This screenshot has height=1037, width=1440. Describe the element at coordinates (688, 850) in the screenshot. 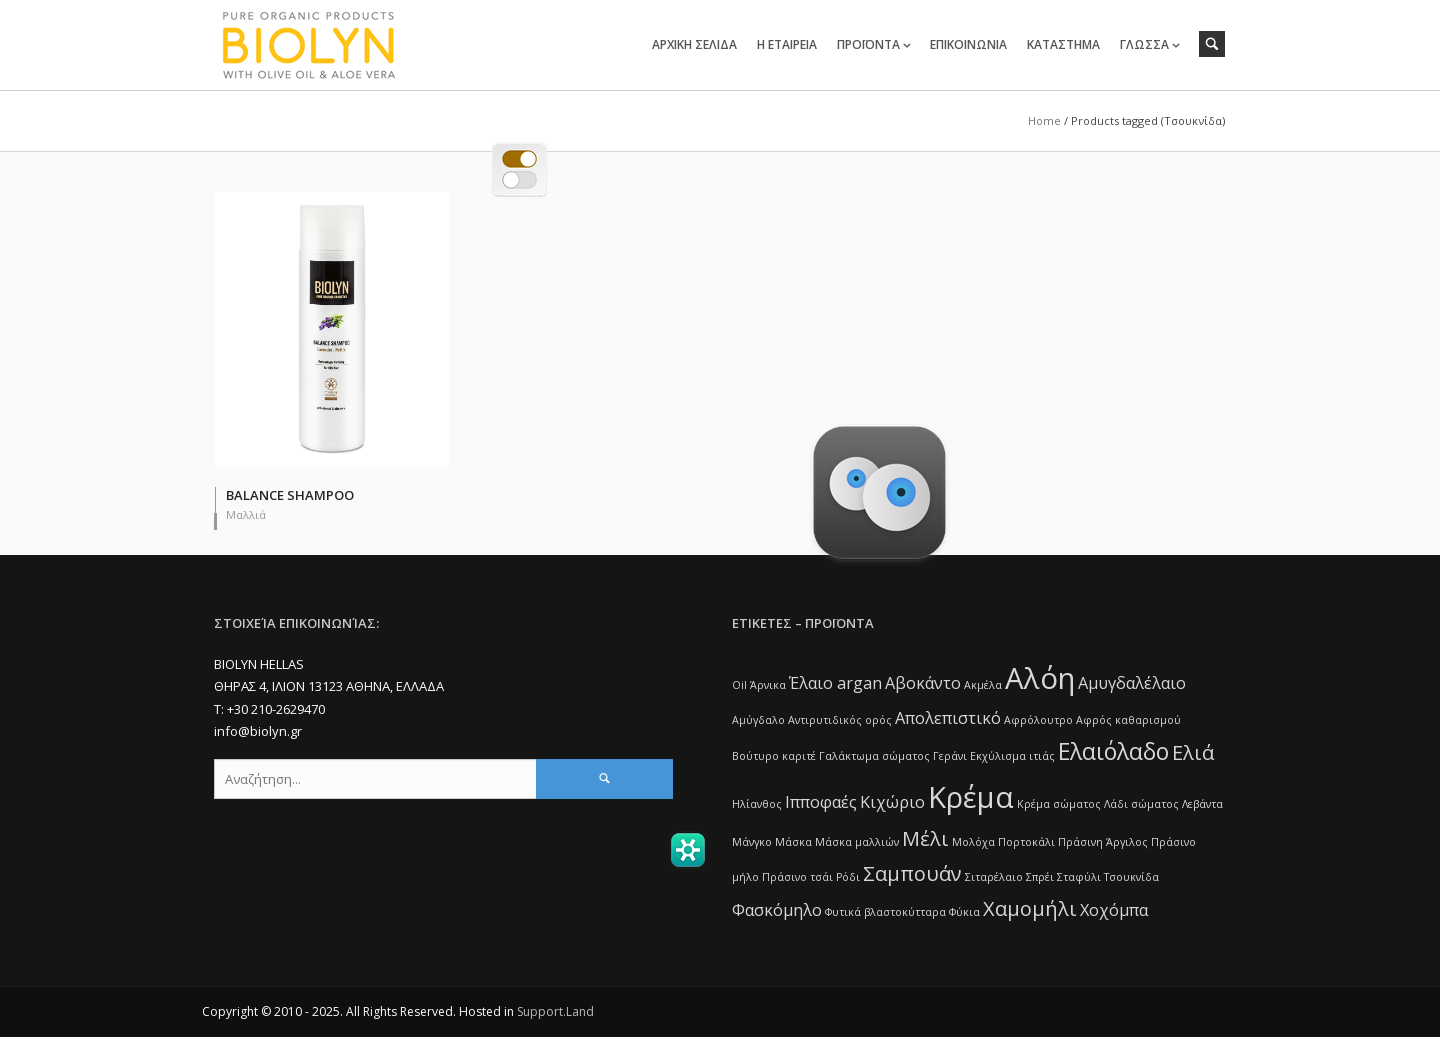

I see `open solaar app for managing logitech wireless devices` at that location.